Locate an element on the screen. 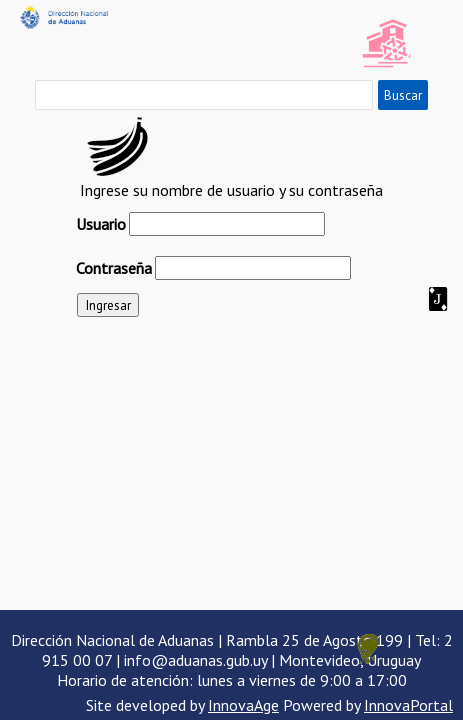  access water mill building or production facility is located at coordinates (386, 43).